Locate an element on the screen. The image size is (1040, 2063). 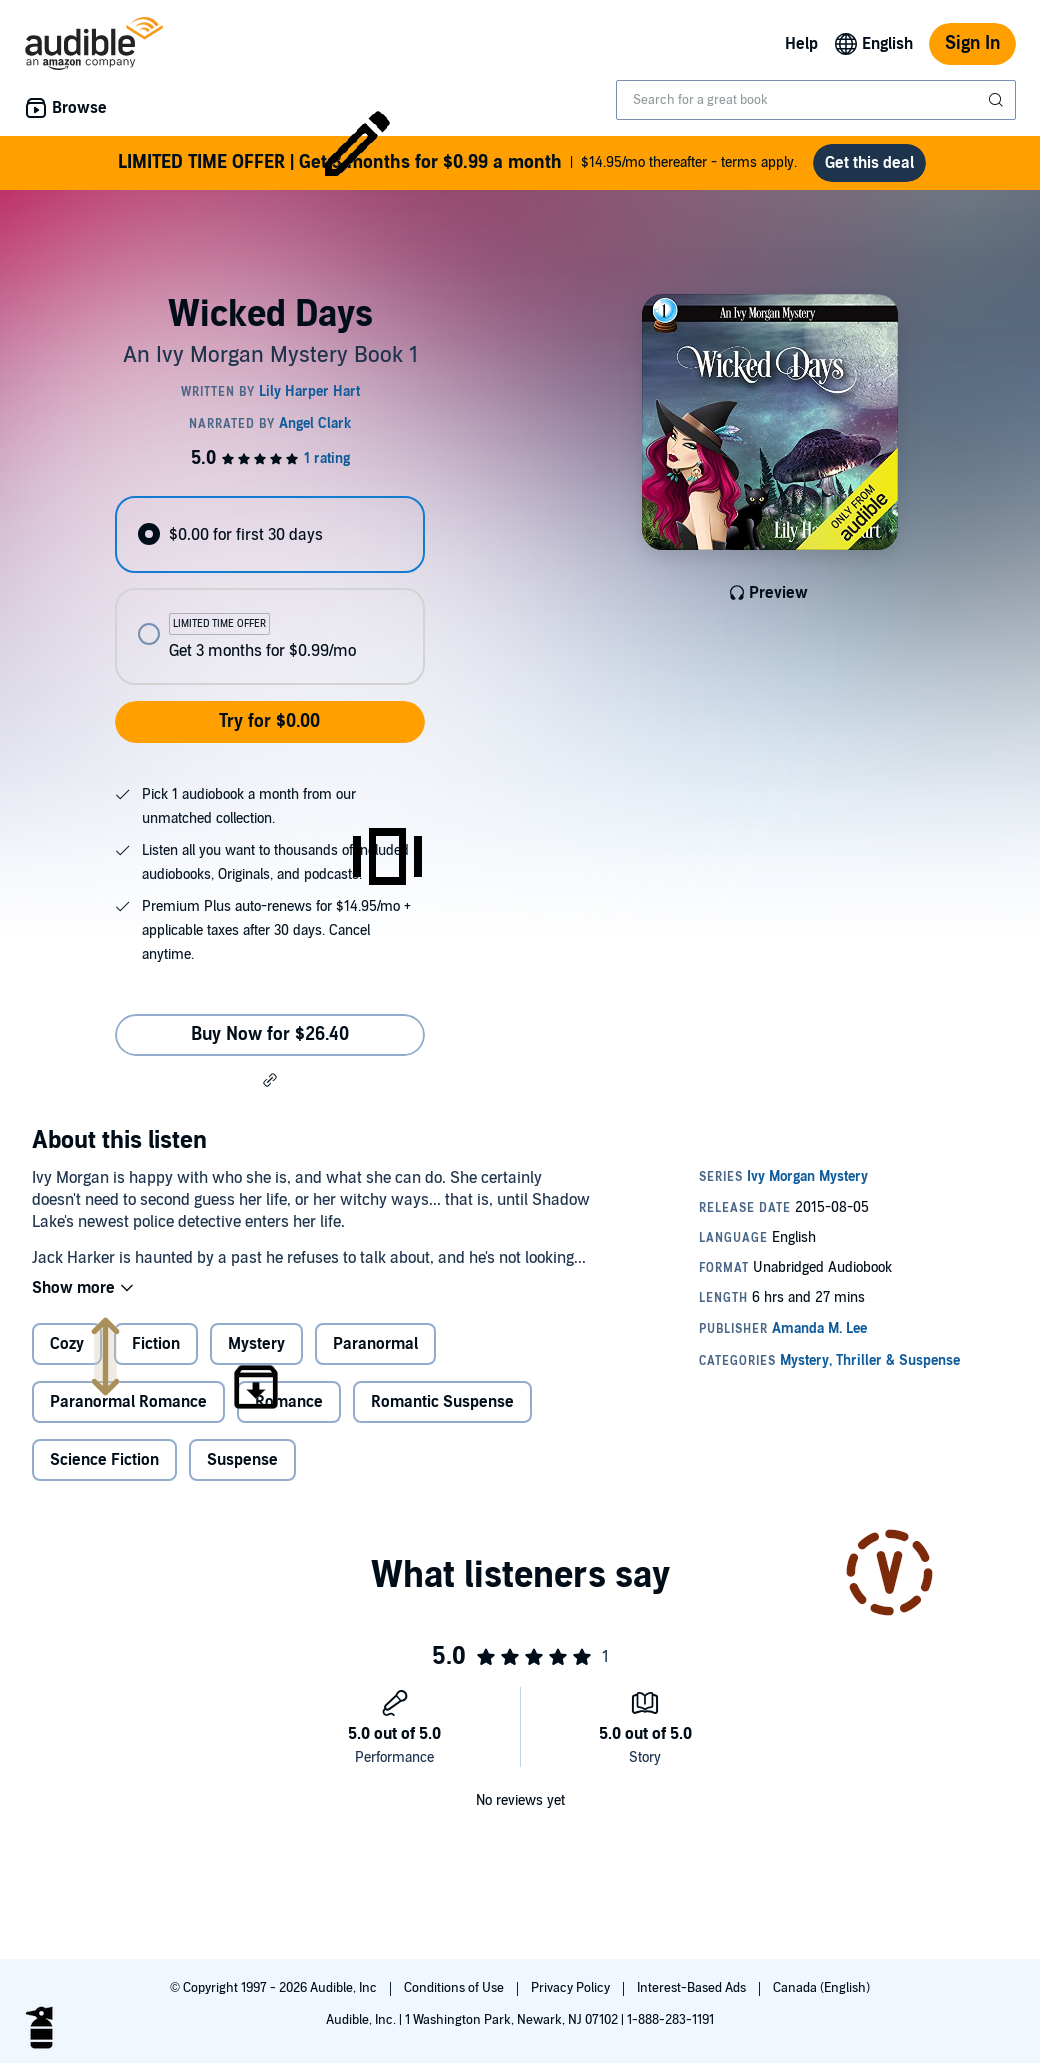
locate fire safety equipment is located at coordinates (41, 2026).